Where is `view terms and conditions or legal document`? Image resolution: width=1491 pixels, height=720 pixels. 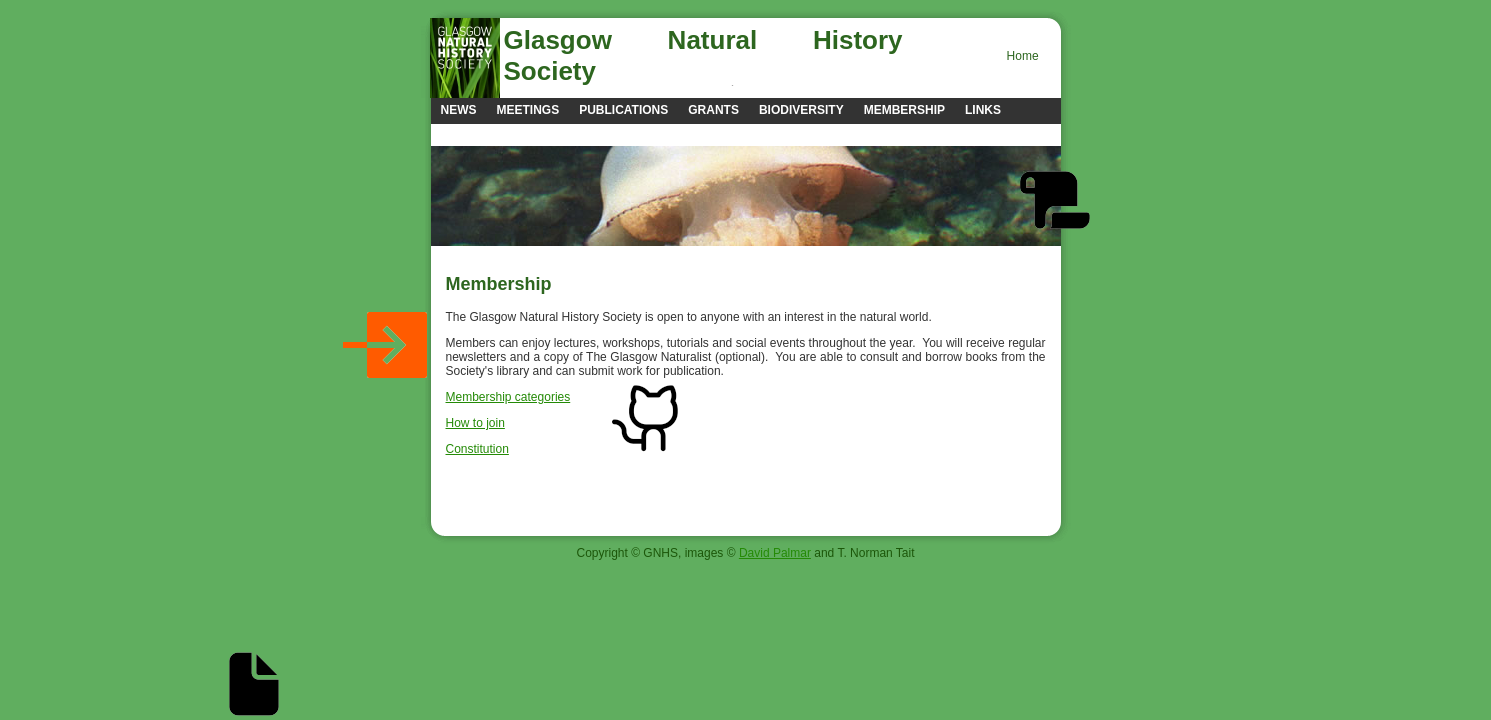
view terms and conditions or legal document is located at coordinates (1057, 200).